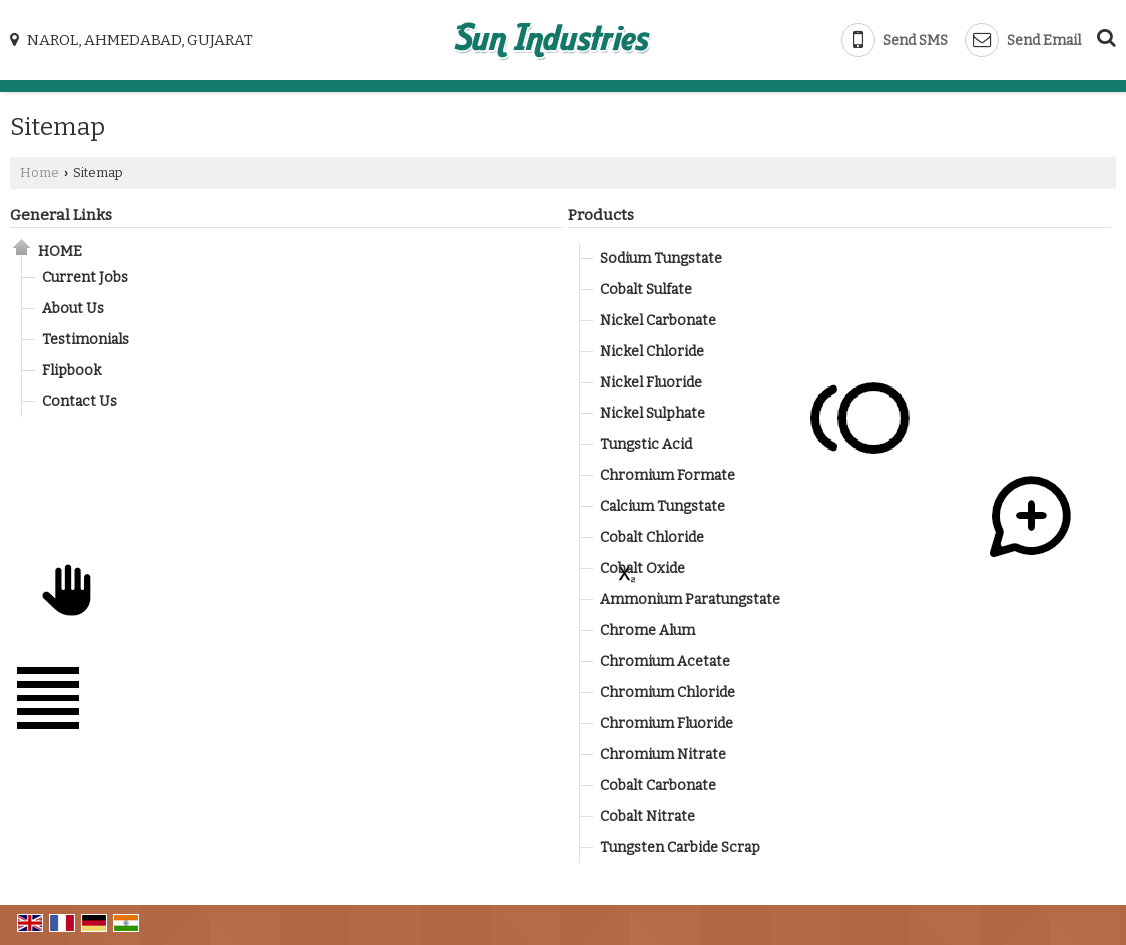 The width and height of the screenshot is (1126, 945). I want to click on view toll or payment information, so click(860, 418).